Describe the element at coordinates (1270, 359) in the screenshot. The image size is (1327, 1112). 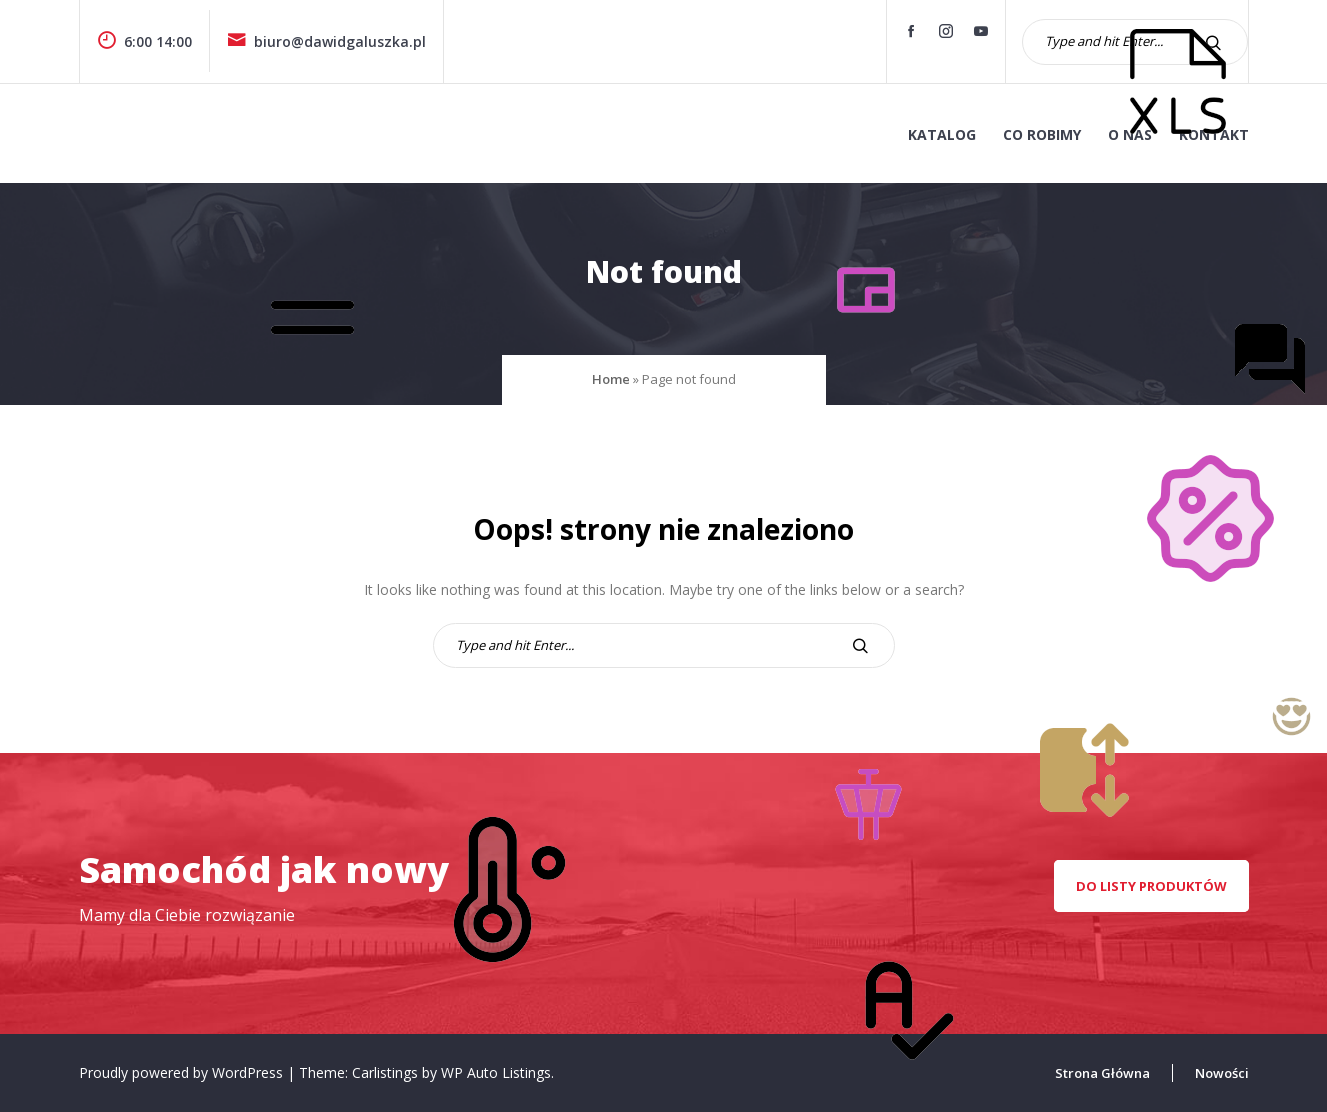
I see `open discussion forum or group chat` at that location.